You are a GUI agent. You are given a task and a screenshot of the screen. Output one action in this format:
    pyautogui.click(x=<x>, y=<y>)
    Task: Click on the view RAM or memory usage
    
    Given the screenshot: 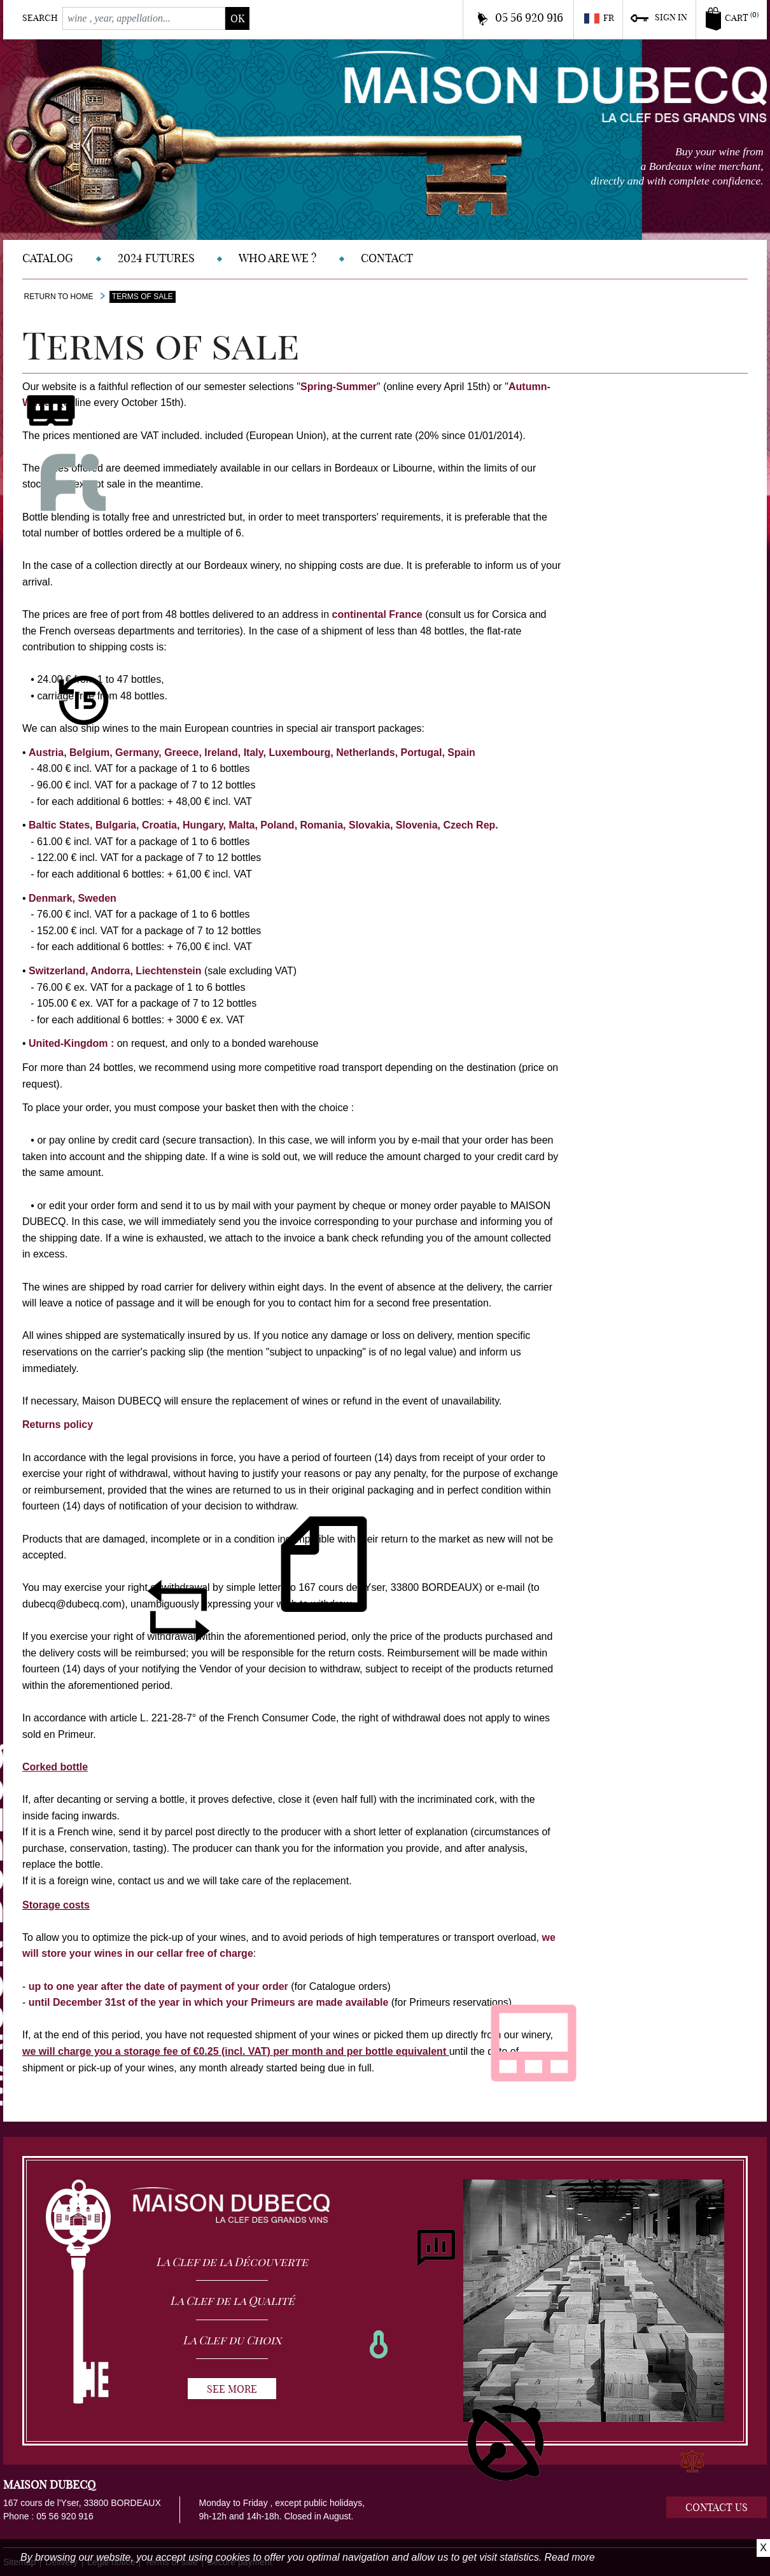 What is the action you would take?
    pyautogui.click(x=51, y=410)
    